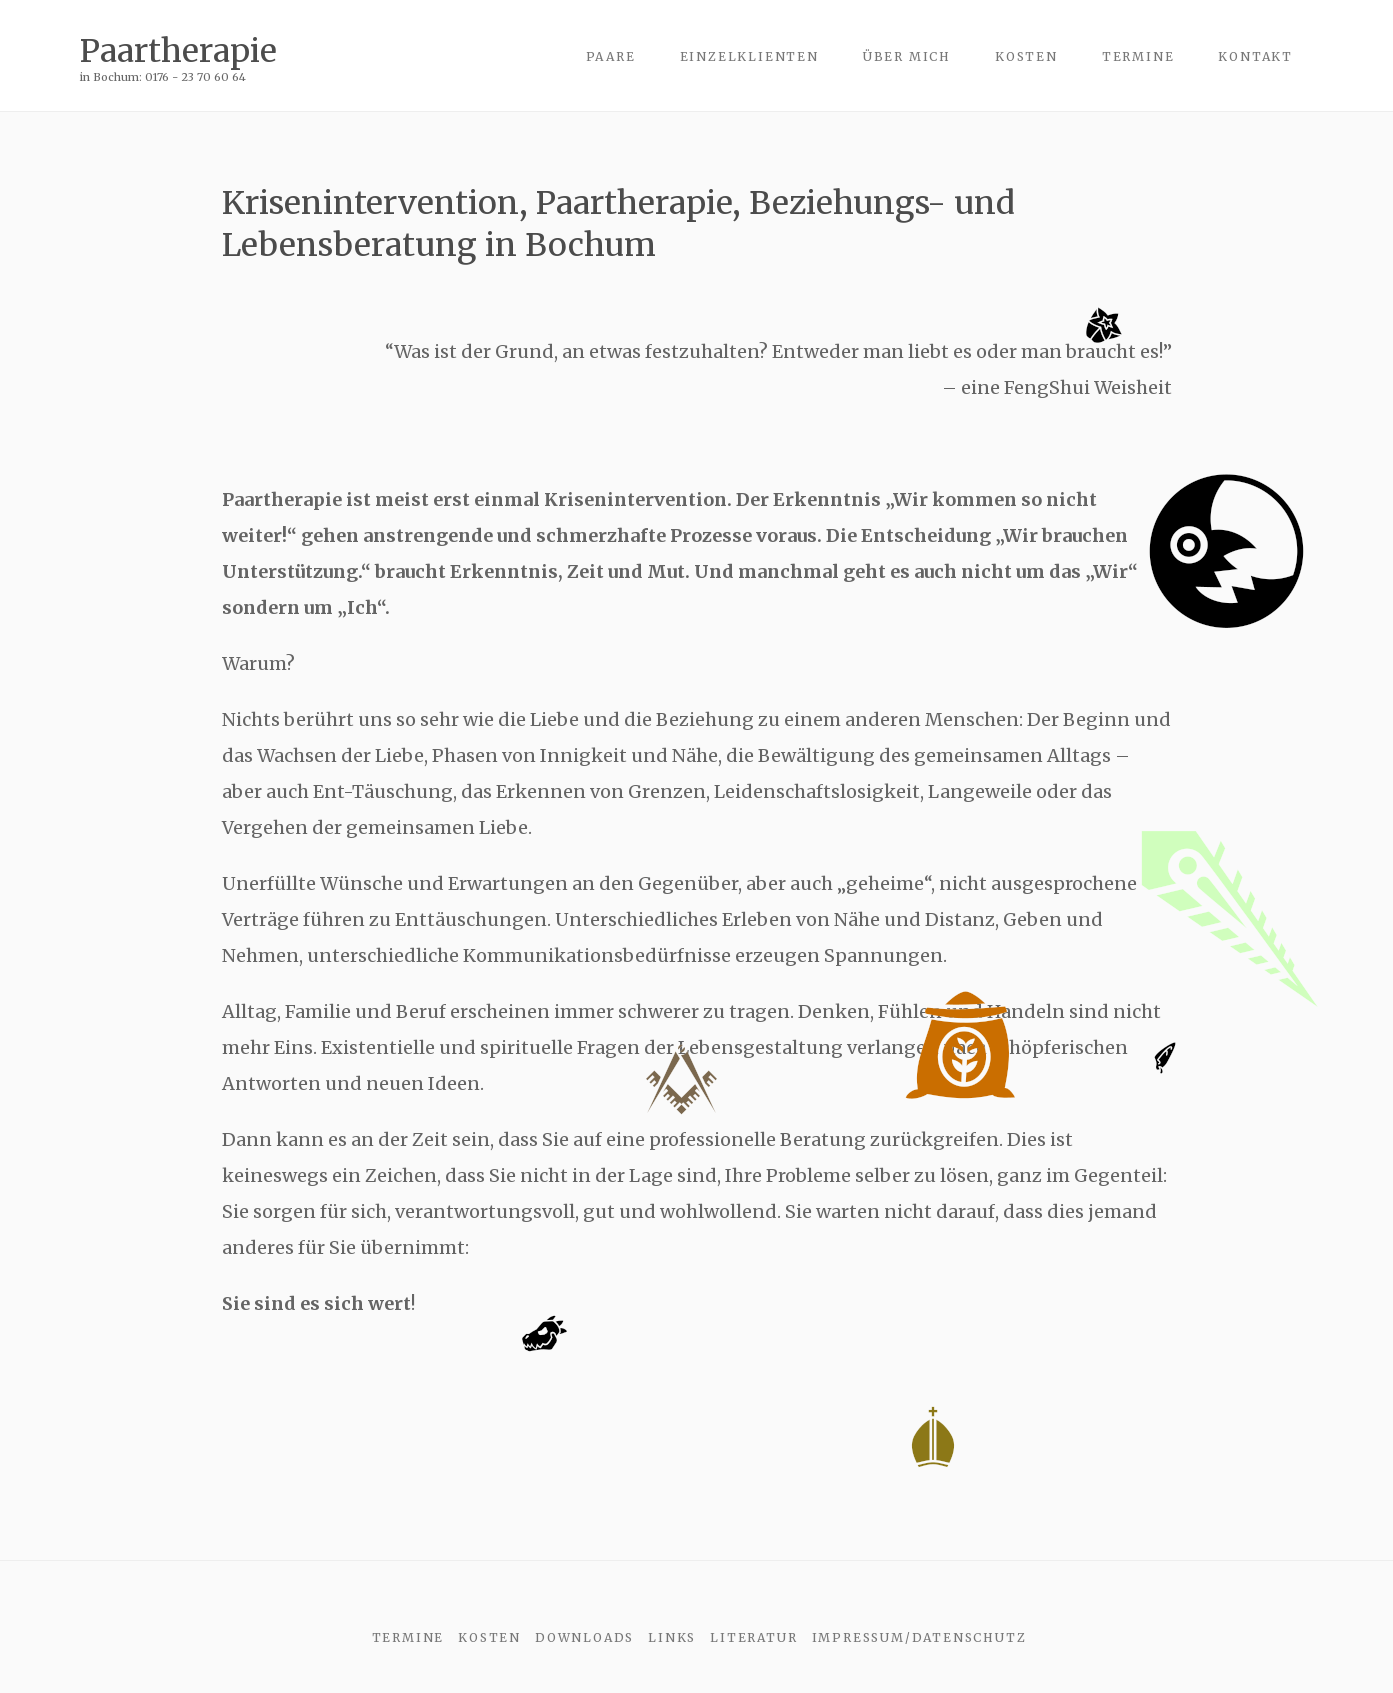 This screenshot has height=1693, width=1393. I want to click on star fruit or carambola item in a game inventory, so click(1103, 325).